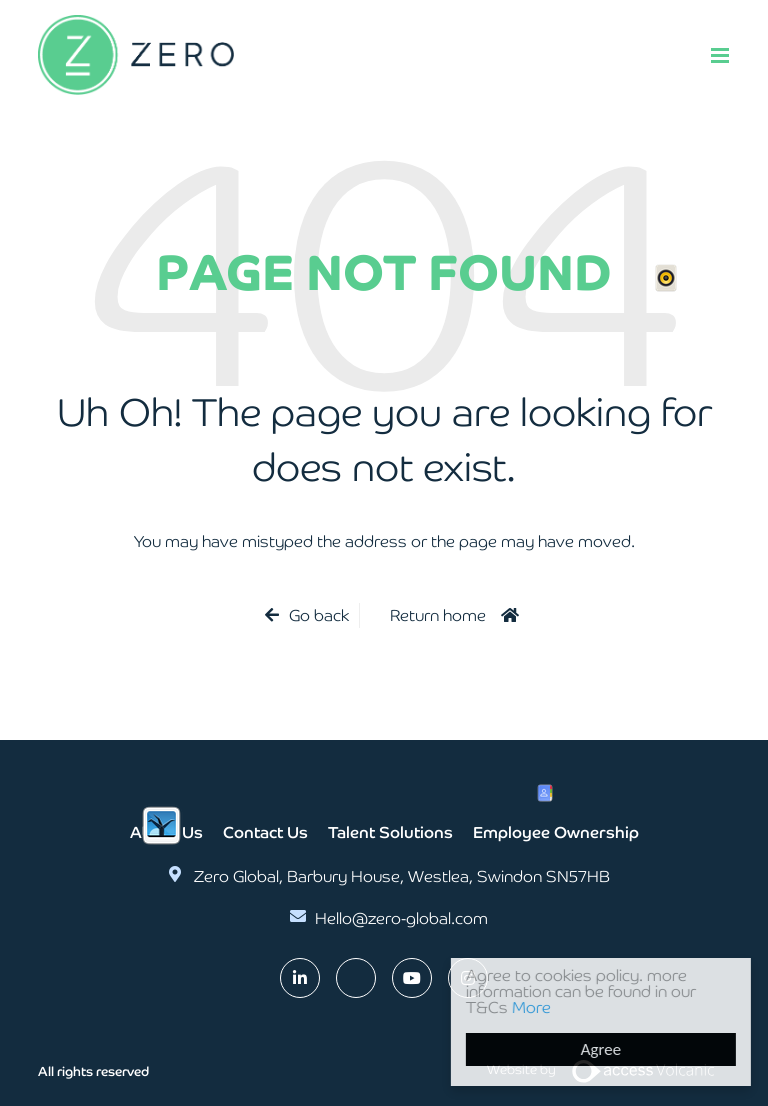 The image size is (768, 1106). Describe the element at coordinates (545, 793) in the screenshot. I see `open the contacts app` at that location.